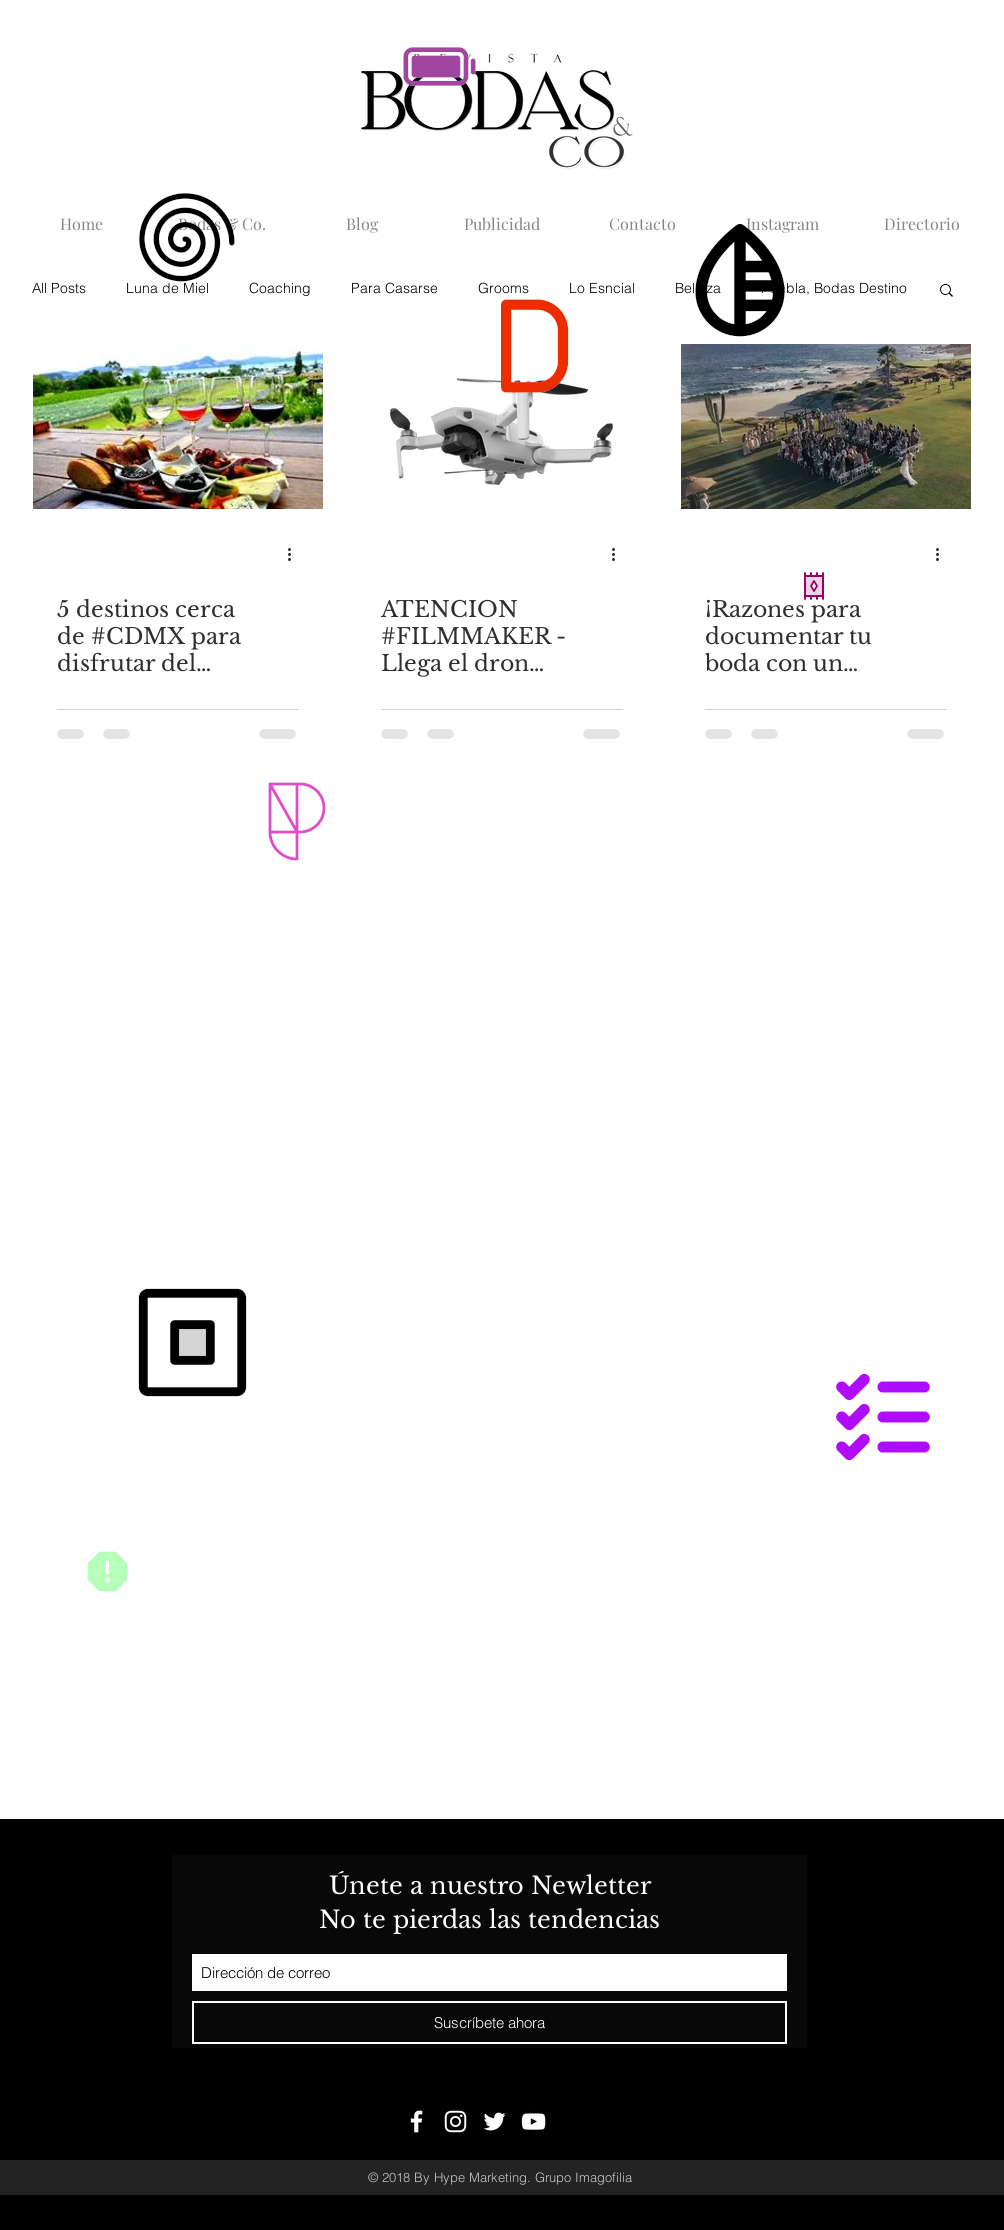  What do you see at coordinates (181, 235) in the screenshot?
I see `indicates loading or processing in progress` at bounding box center [181, 235].